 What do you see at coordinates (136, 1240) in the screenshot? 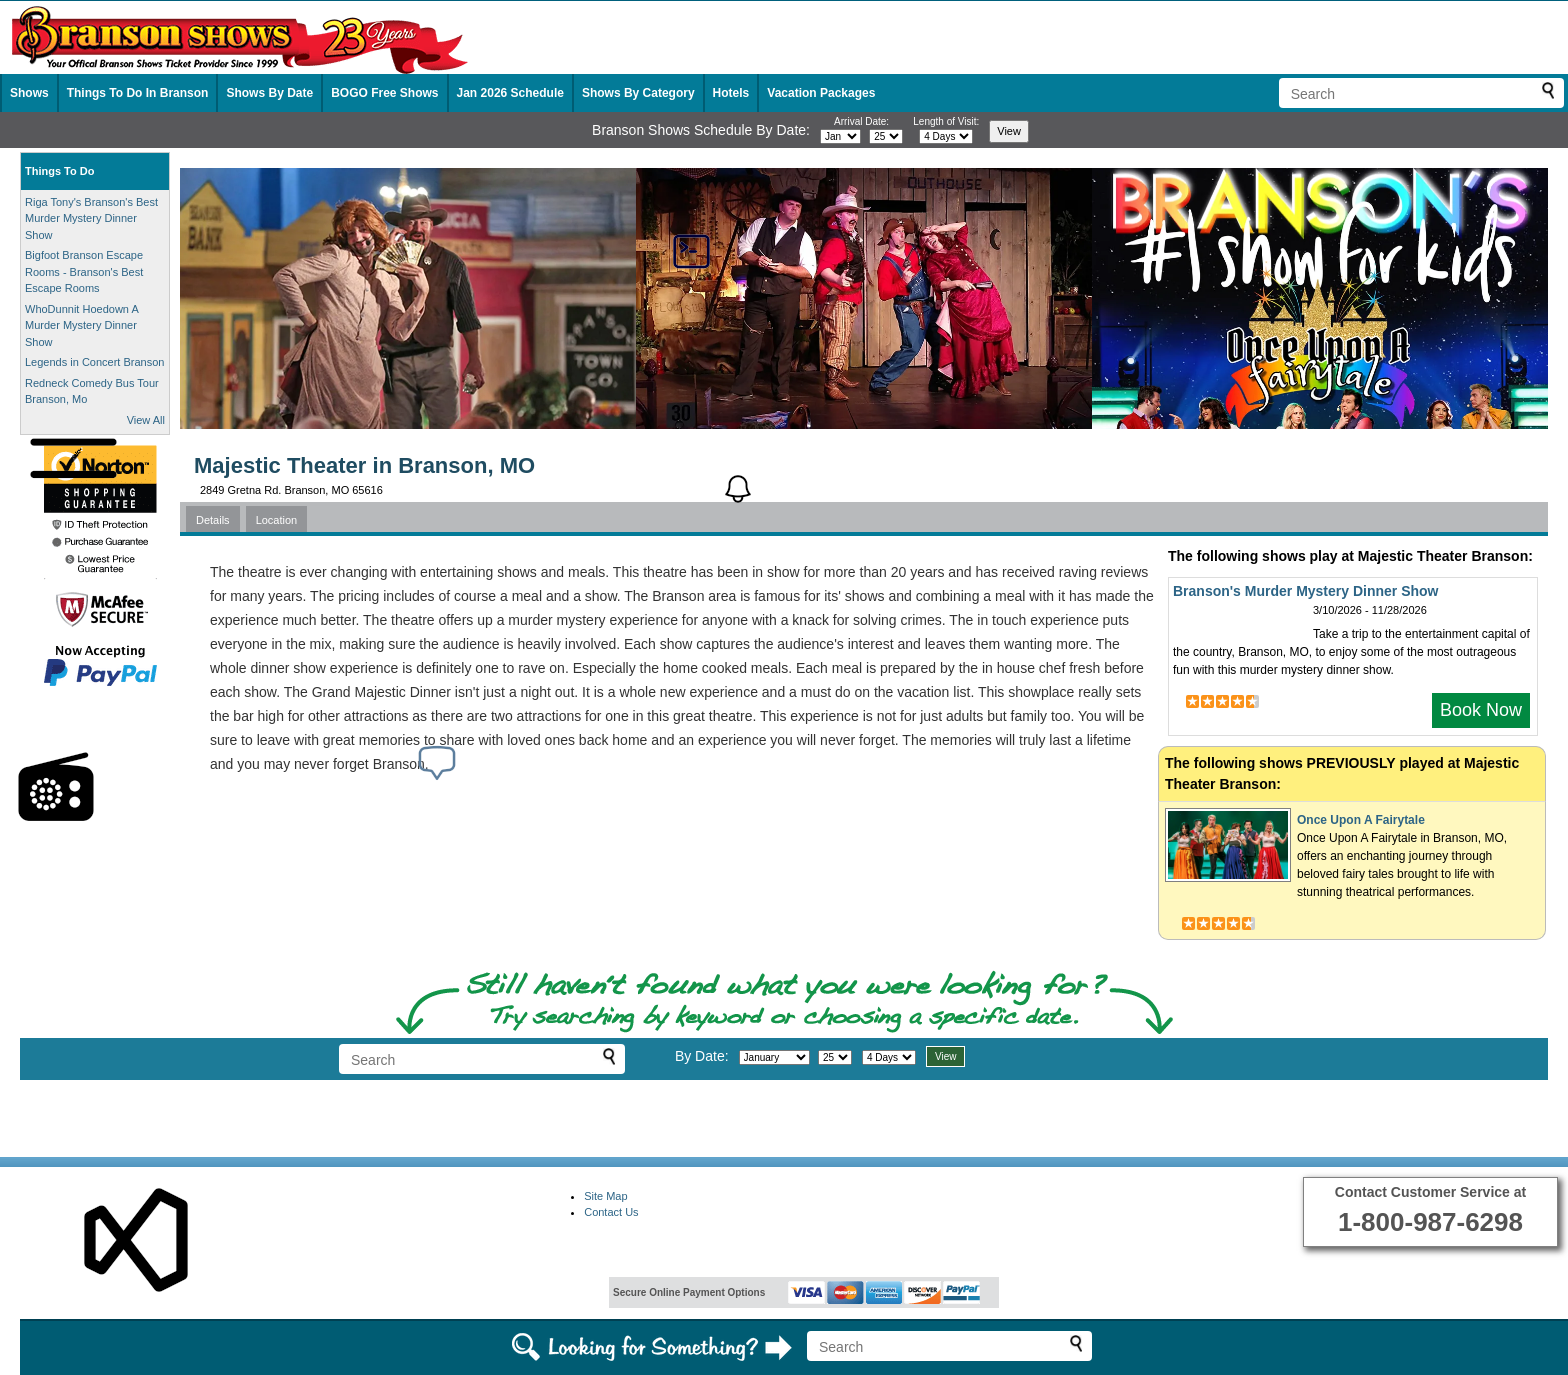
I see `open visual studio application` at bounding box center [136, 1240].